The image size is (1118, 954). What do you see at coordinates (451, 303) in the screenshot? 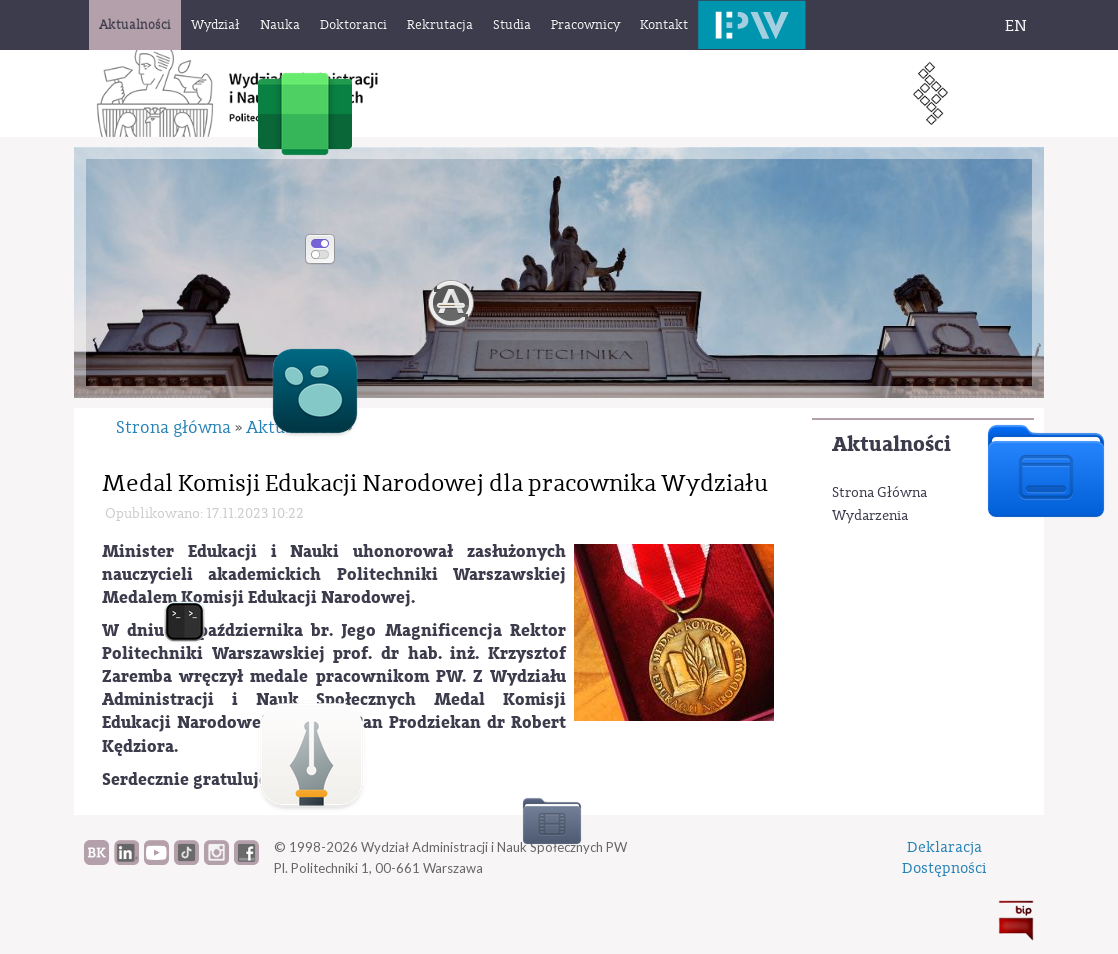
I see `open the software update application` at bounding box center [451, 303].